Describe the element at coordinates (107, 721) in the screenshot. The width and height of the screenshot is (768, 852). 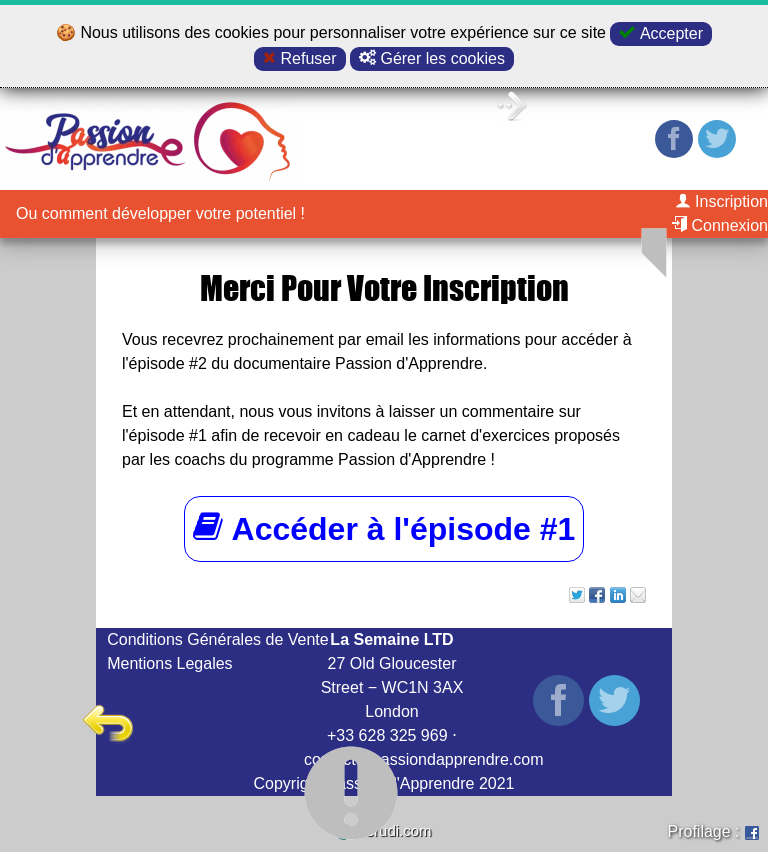
I see `undo the last action` at that location.